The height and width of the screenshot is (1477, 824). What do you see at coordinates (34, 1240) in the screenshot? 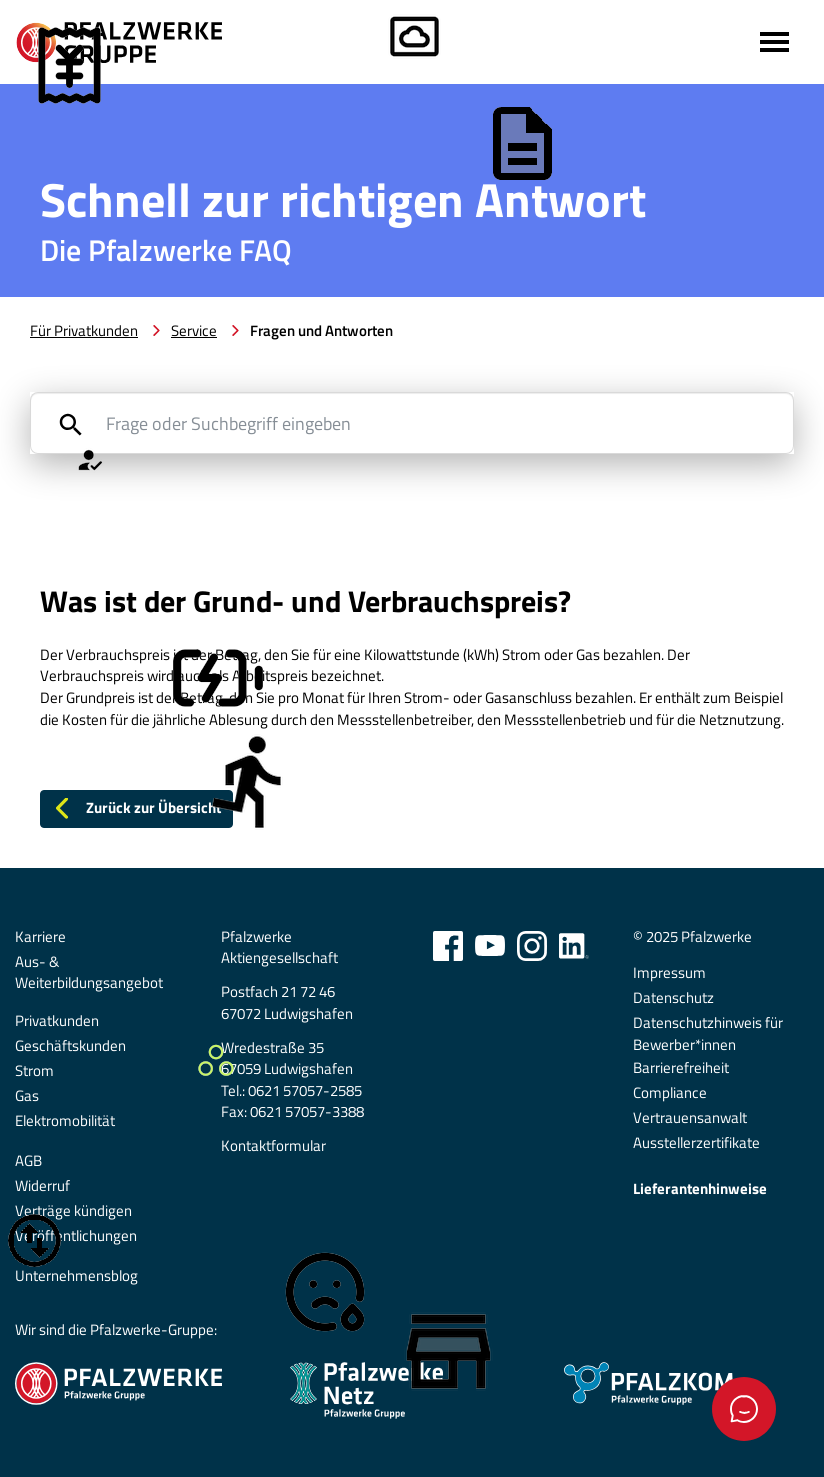
I see `swap or reorder items vertically` at bounding box center [34, 1240].